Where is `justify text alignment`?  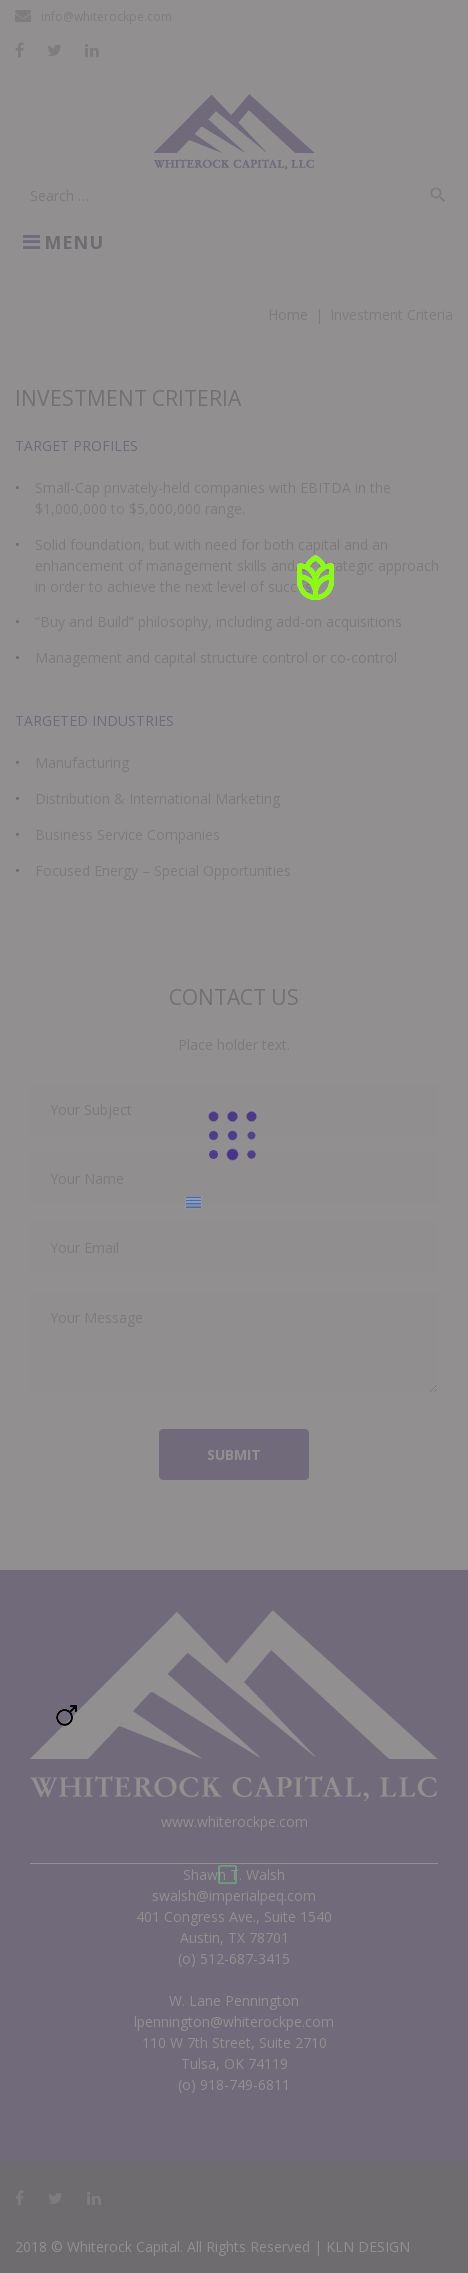 justify text alignment is located at coordinates (193, 1202).